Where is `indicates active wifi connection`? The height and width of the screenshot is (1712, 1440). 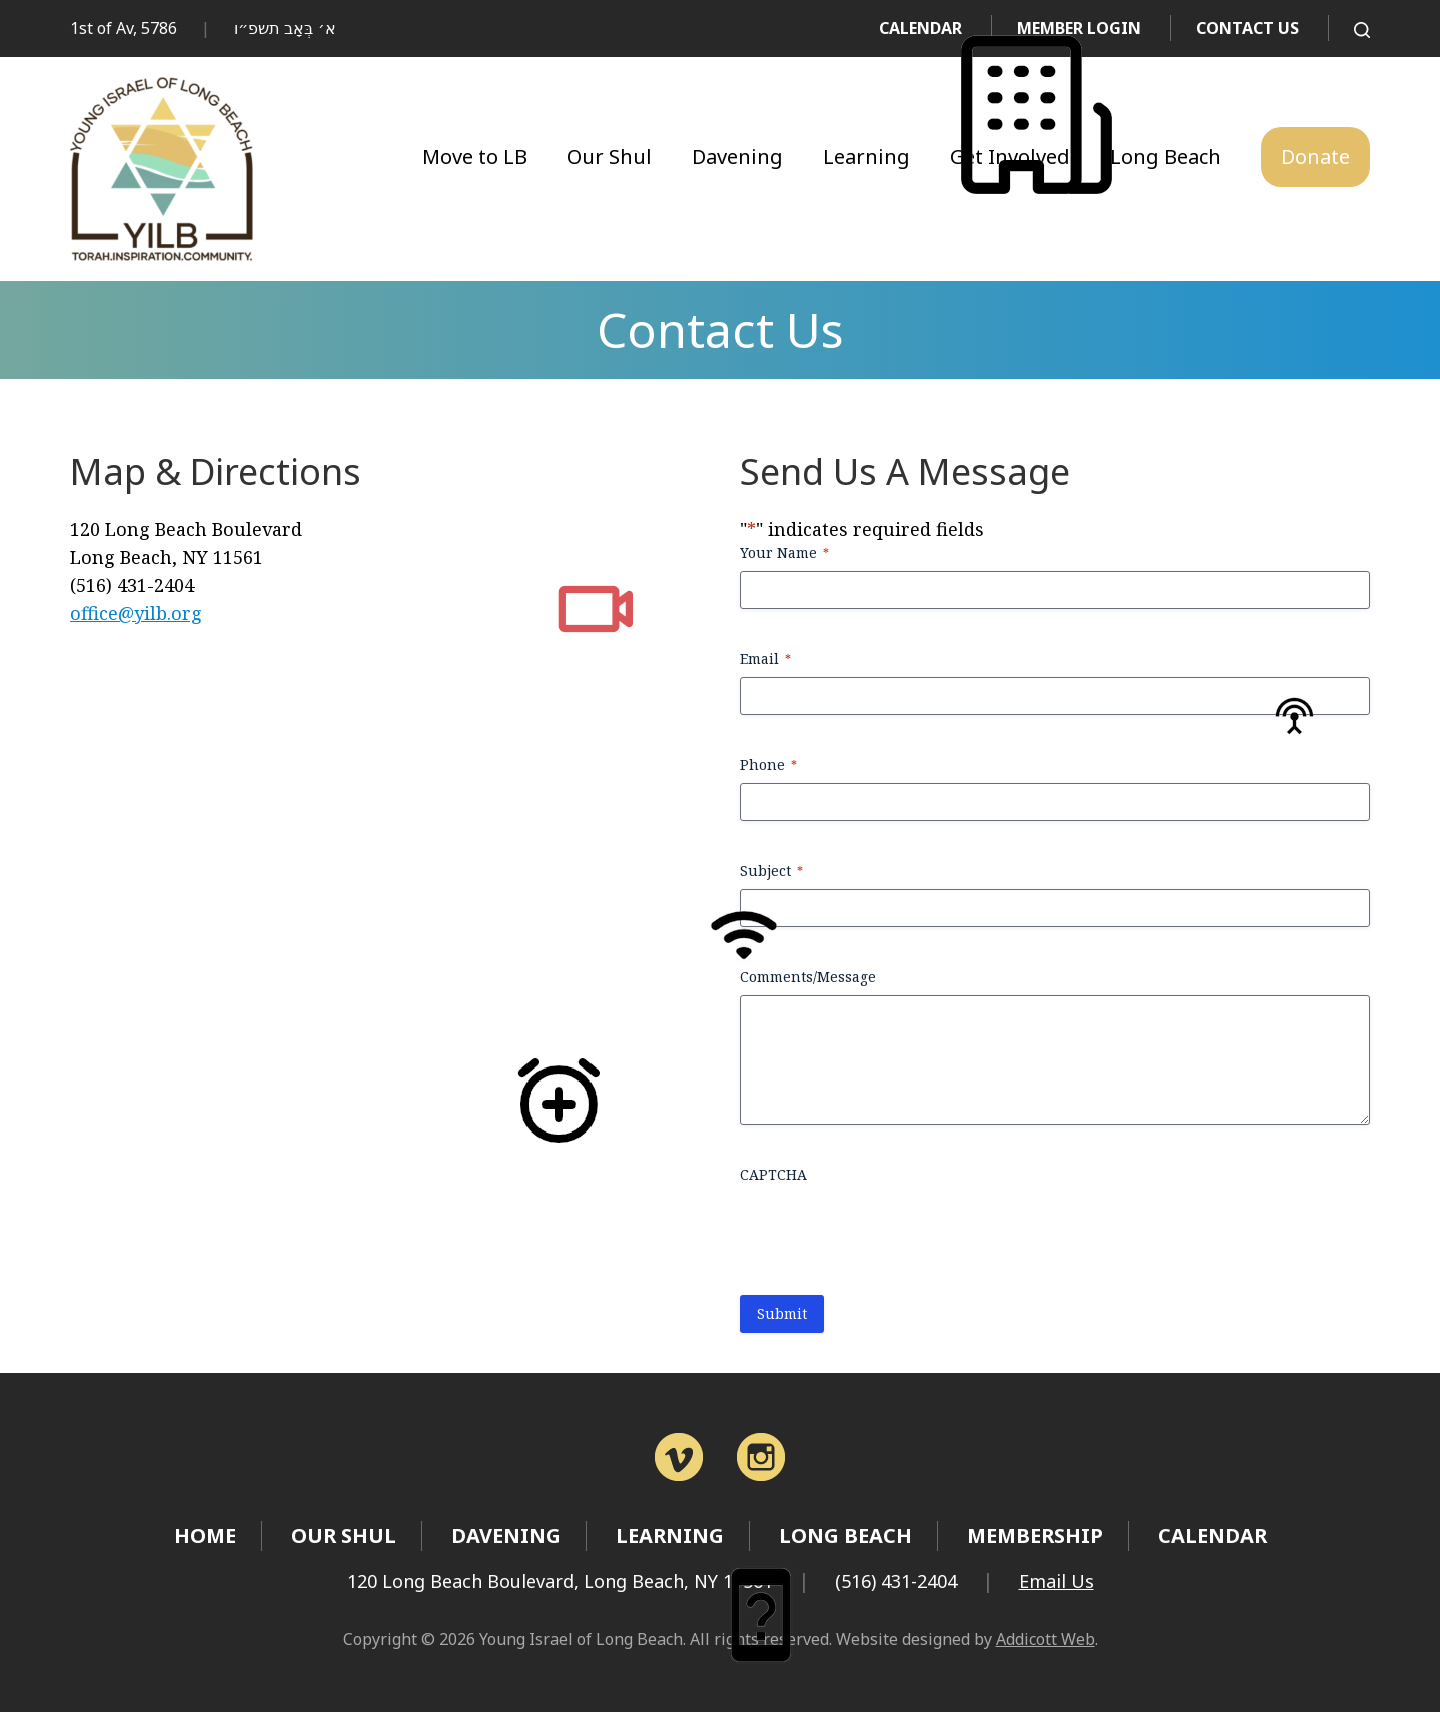
indicates active wifi connection is located at coordinates (744, 935).